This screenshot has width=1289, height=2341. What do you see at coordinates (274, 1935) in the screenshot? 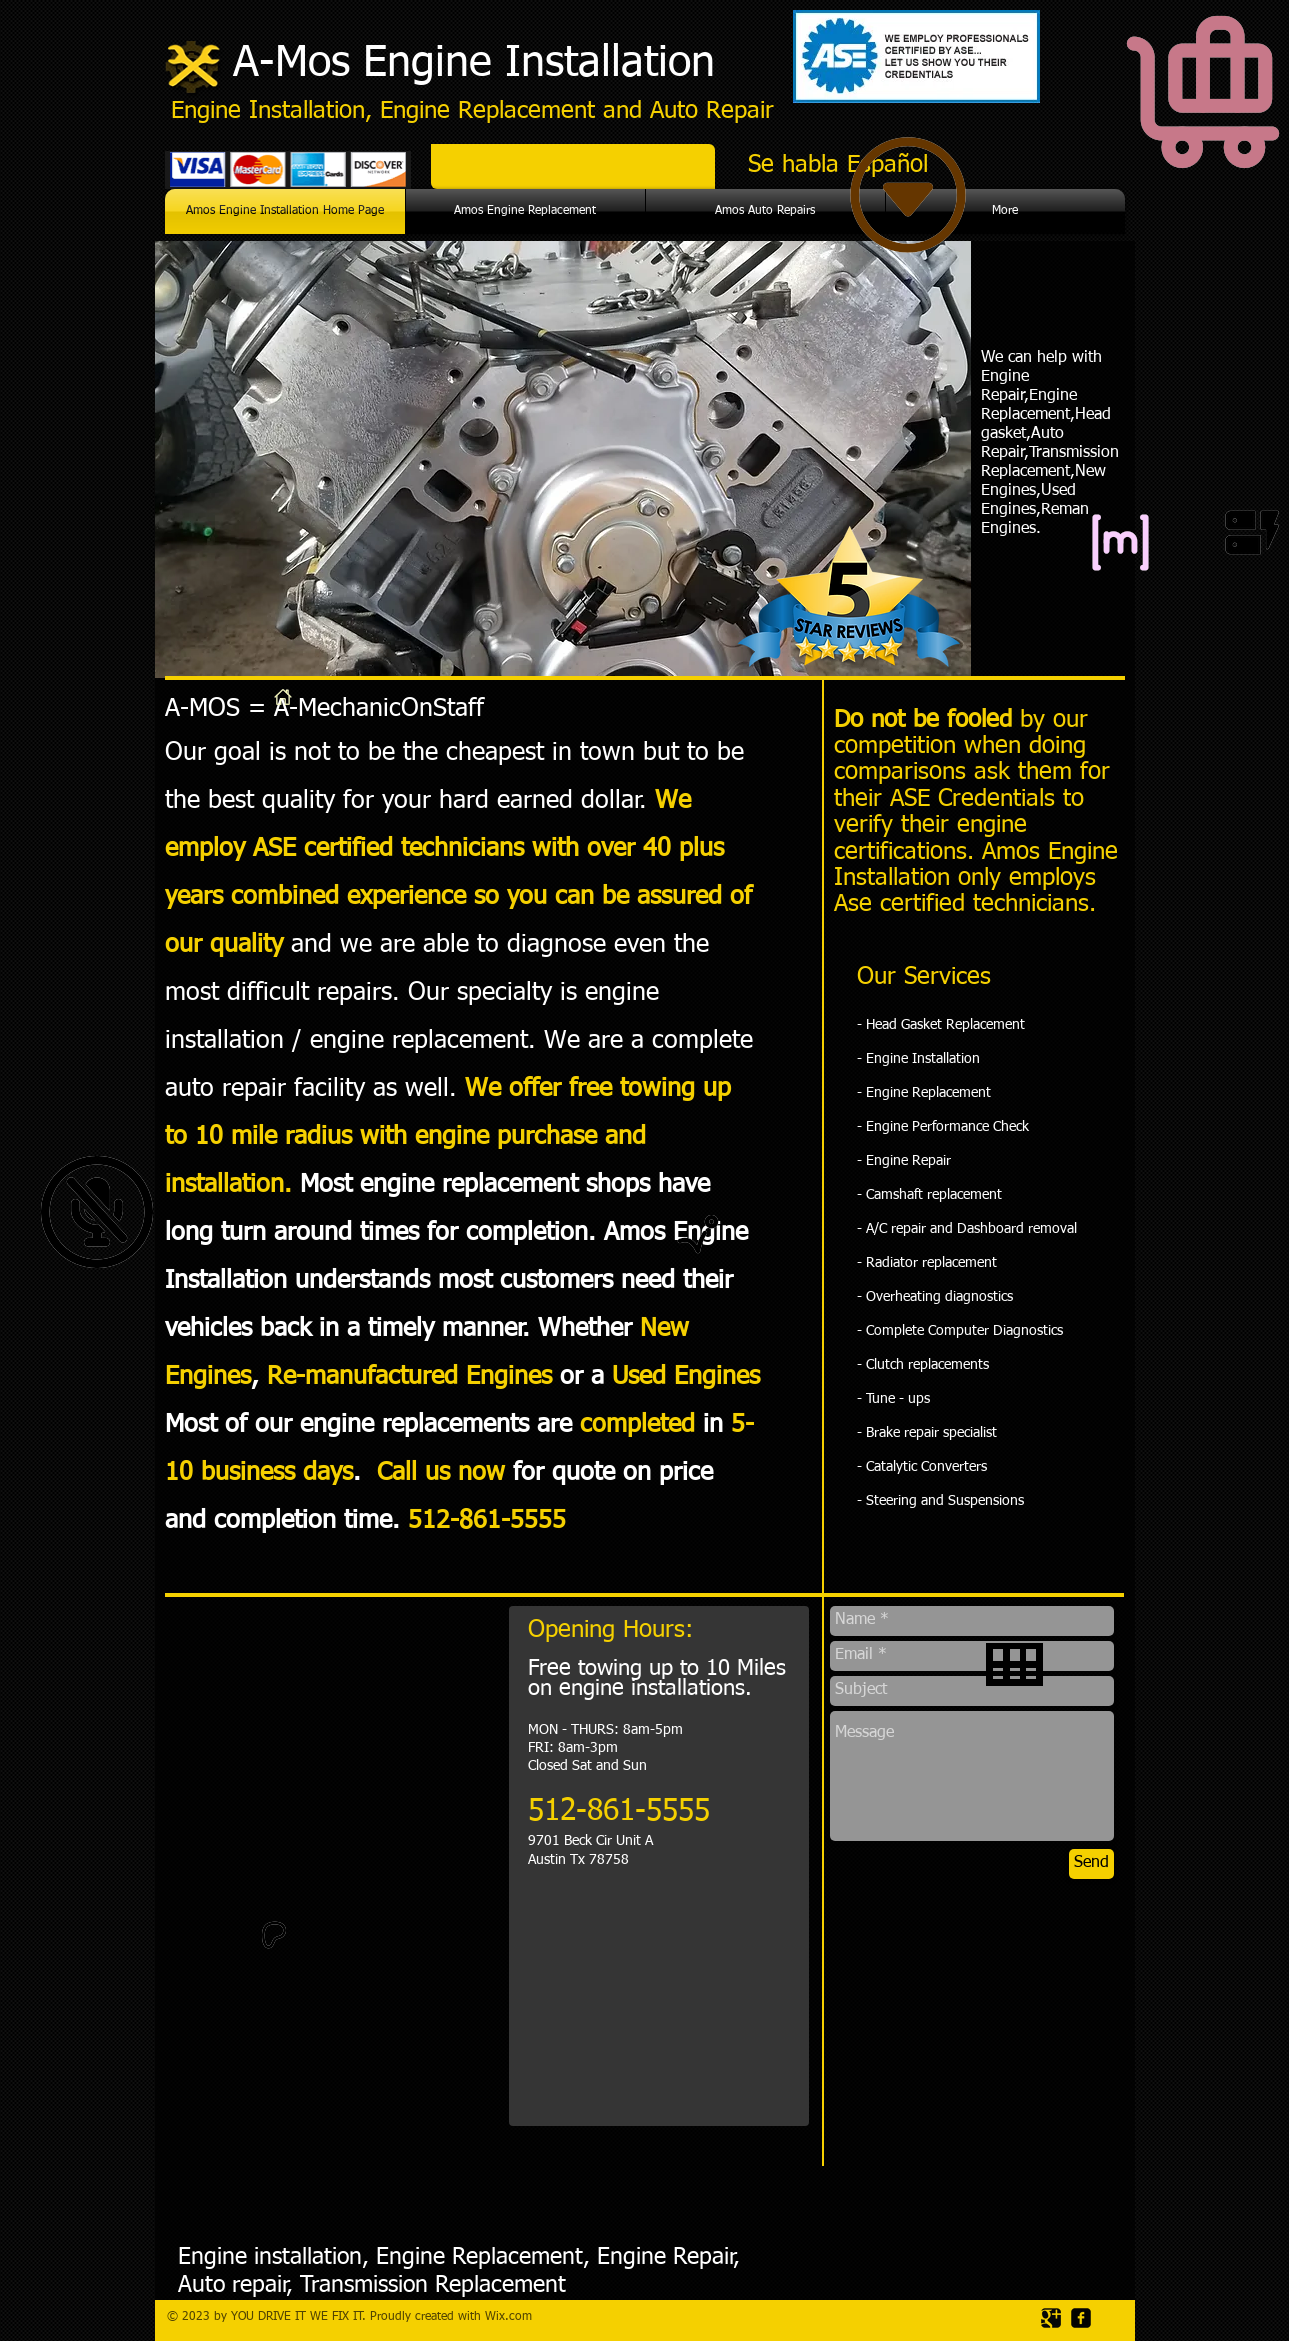
I see `visit patreon page` at bounding box center [274, 1935].